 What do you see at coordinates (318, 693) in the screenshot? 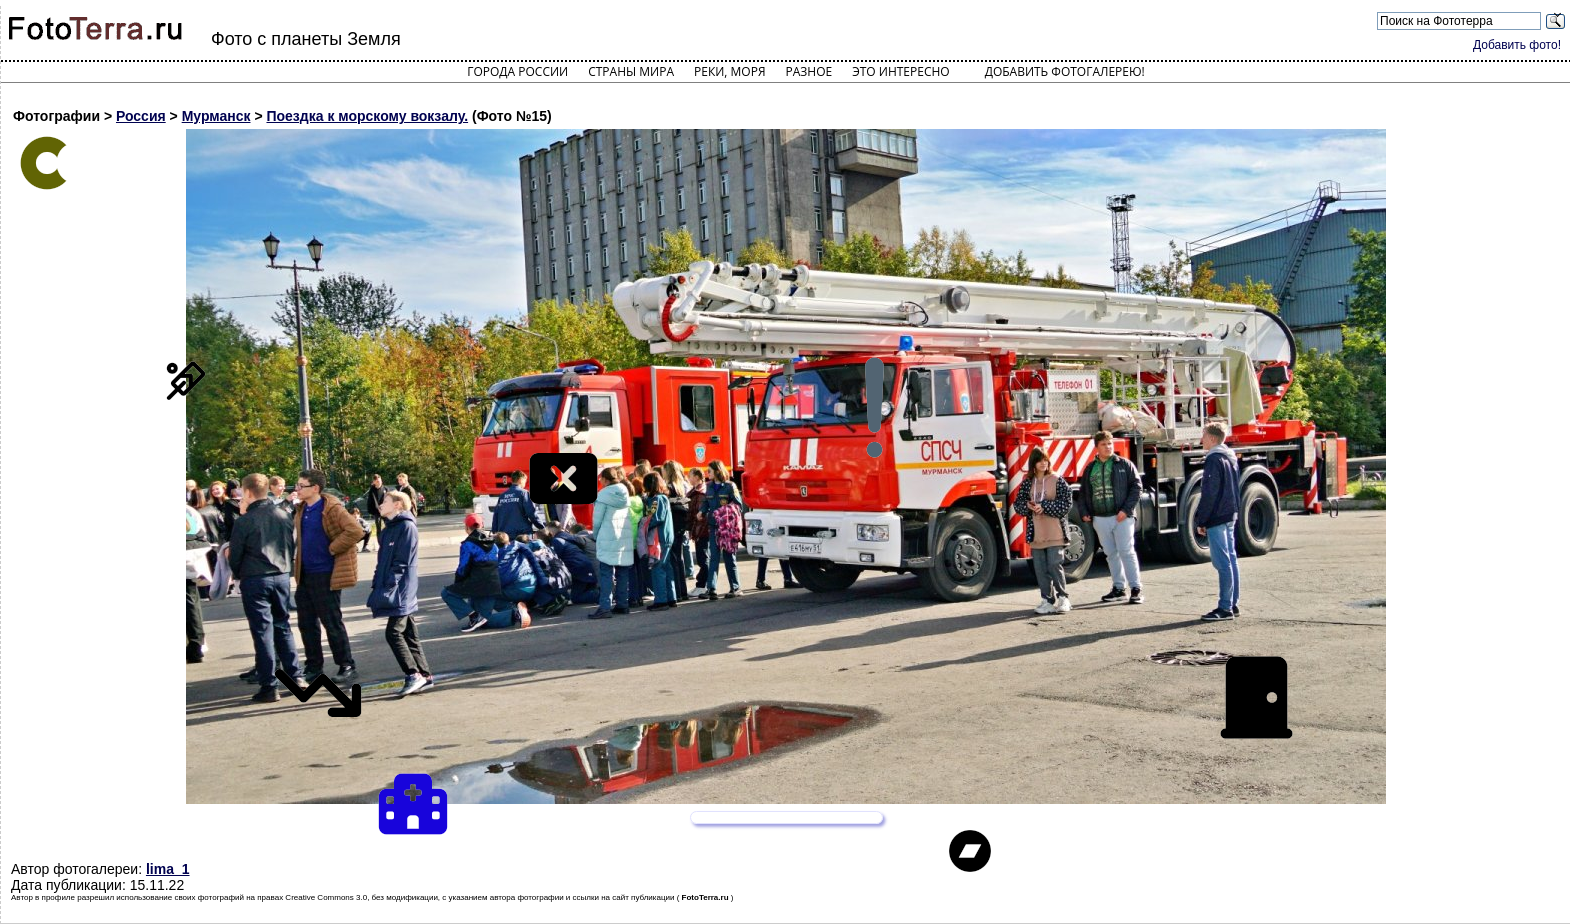
I see `indicates a declining trend or decrease in value` at bounding box center [318, 693].